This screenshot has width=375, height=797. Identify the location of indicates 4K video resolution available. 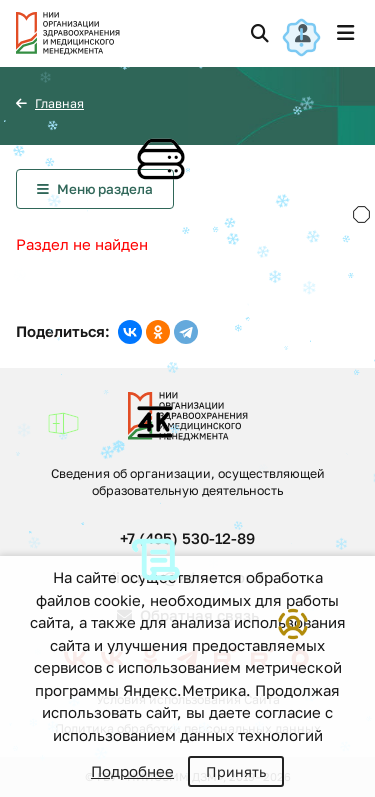
(155, 422).